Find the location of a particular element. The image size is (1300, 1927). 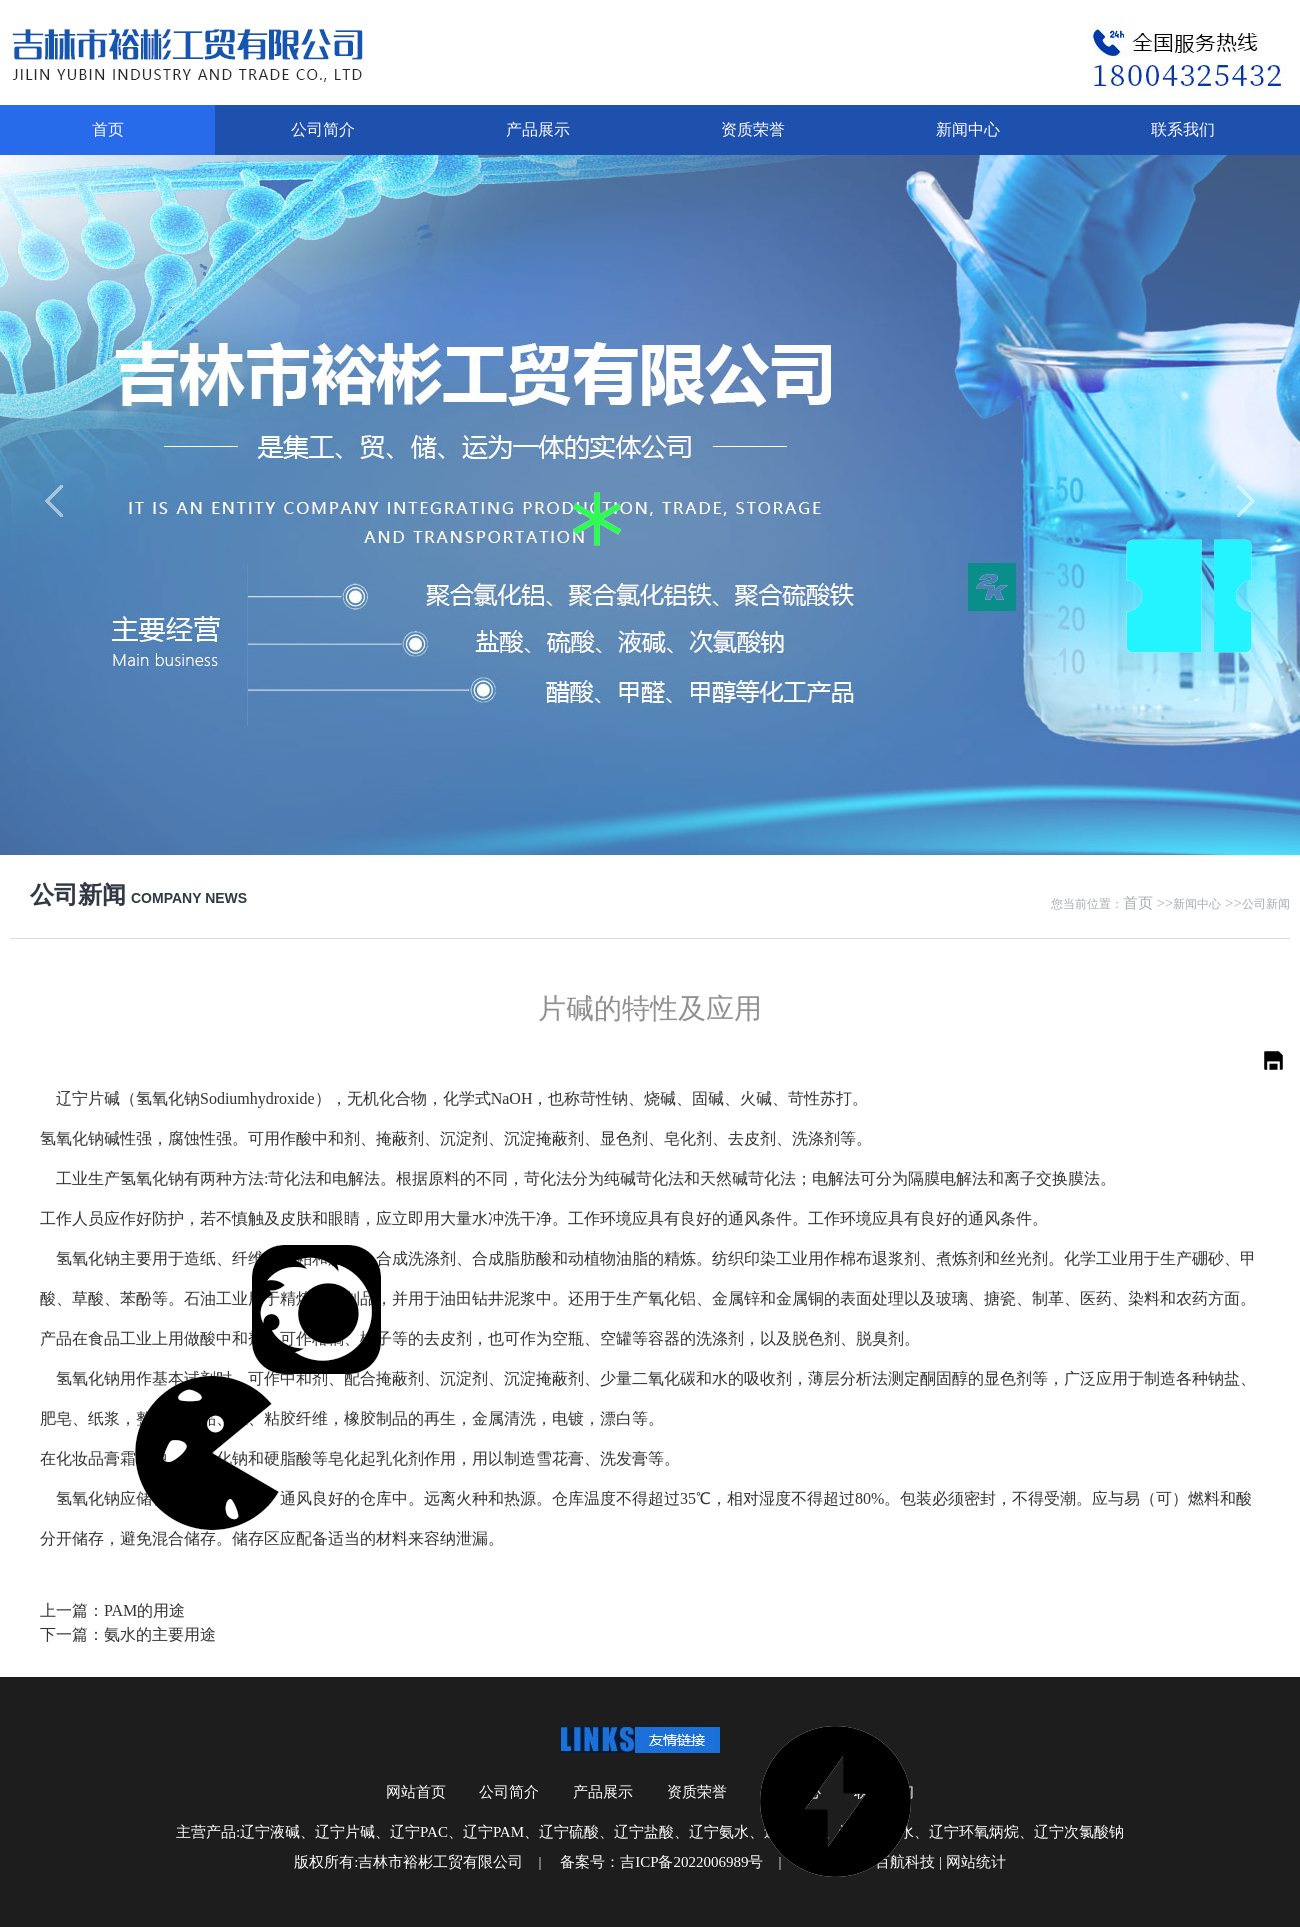

2K Games company logo is located at coordinates (992, 587).